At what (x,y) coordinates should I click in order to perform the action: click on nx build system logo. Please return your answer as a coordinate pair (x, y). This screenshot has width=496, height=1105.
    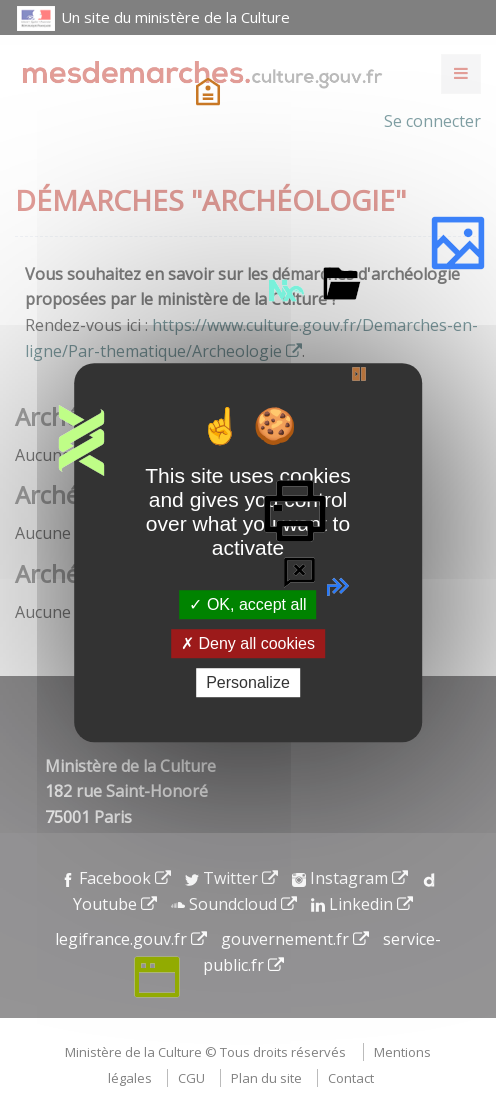
    Looking at the image, I should click on (286, 290).